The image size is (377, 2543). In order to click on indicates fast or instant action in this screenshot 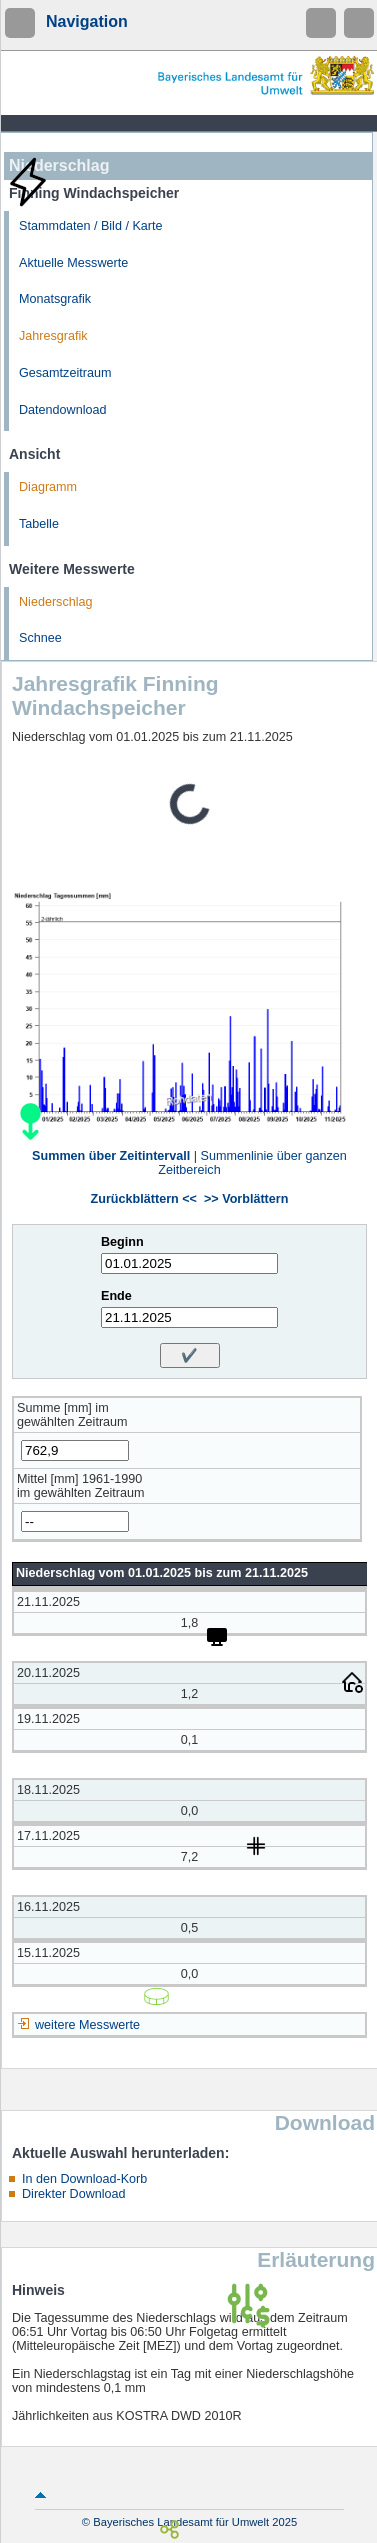, I will do `click(28, 182)`.